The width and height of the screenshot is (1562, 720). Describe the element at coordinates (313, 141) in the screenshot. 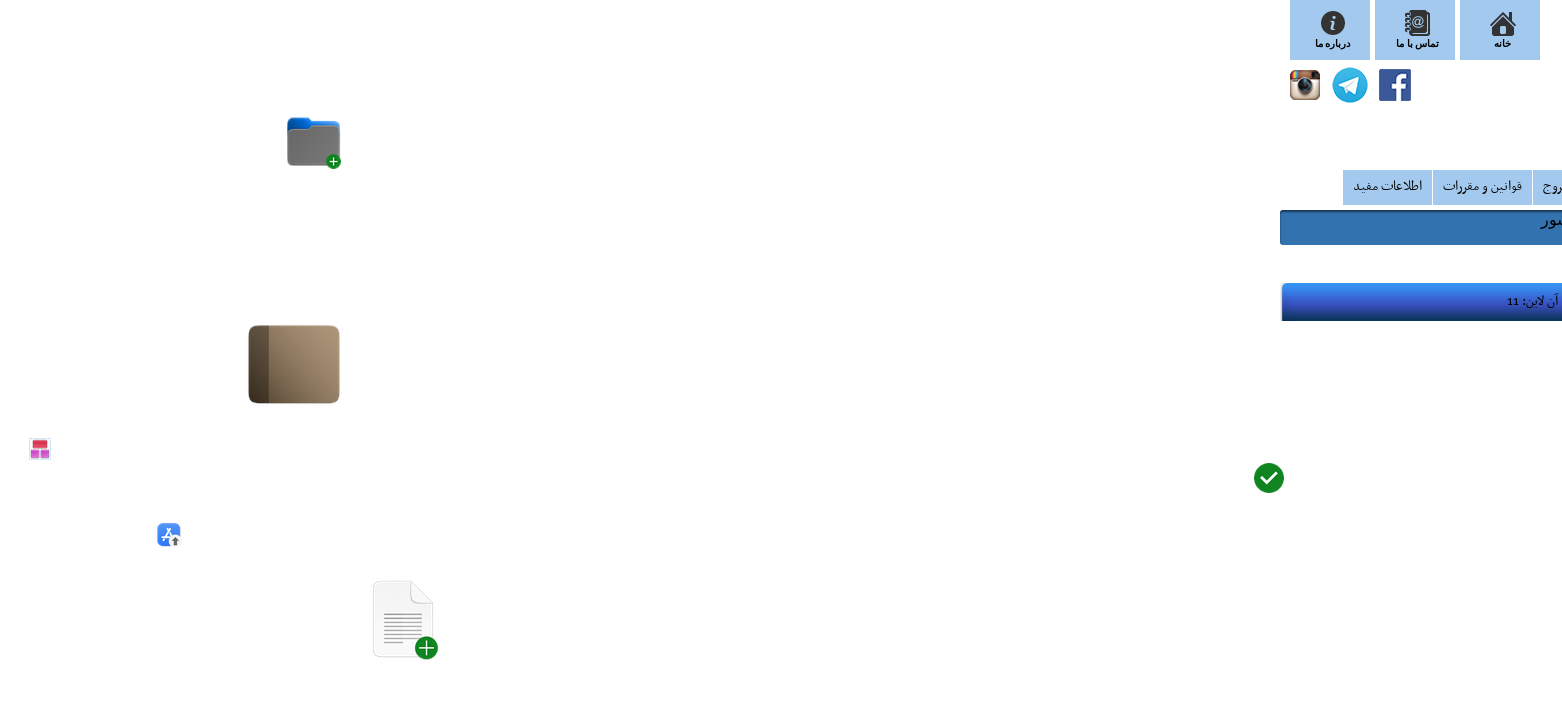

I see `create a new folder` at that location.